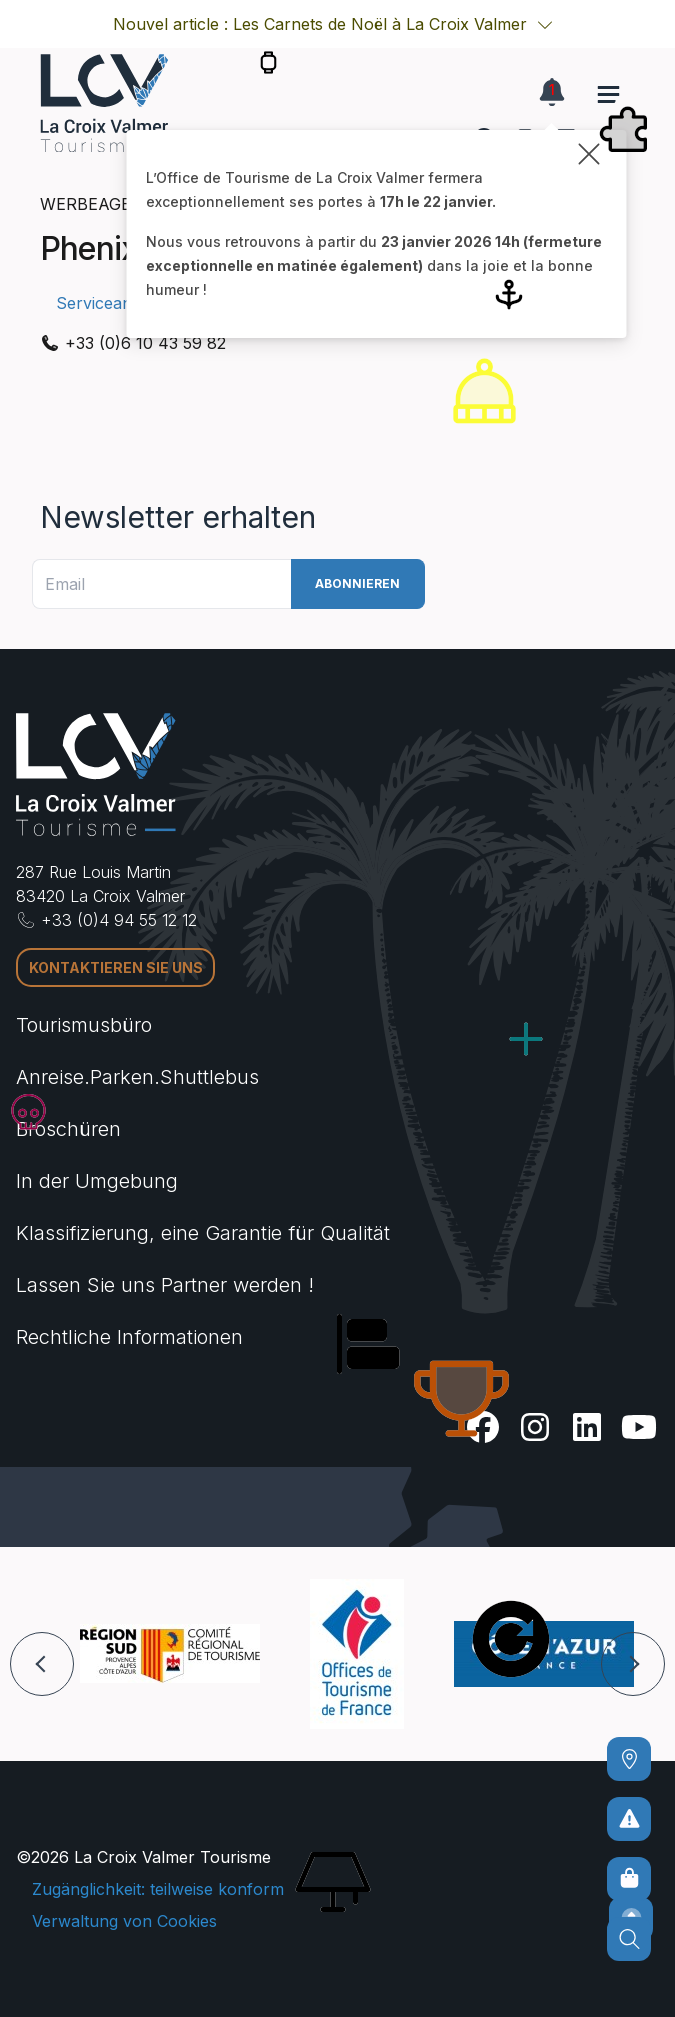 This screenshot has height=2017, width=675. What do you see at coordinates (526, 1039) in the screenshot?
I see `add a new item` at bounding box center [526, 1039].